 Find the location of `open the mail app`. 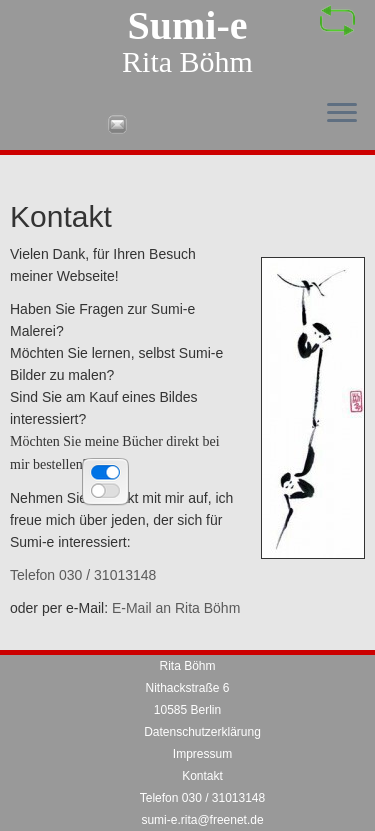

open the mail app is located at coordinates (117, 124).